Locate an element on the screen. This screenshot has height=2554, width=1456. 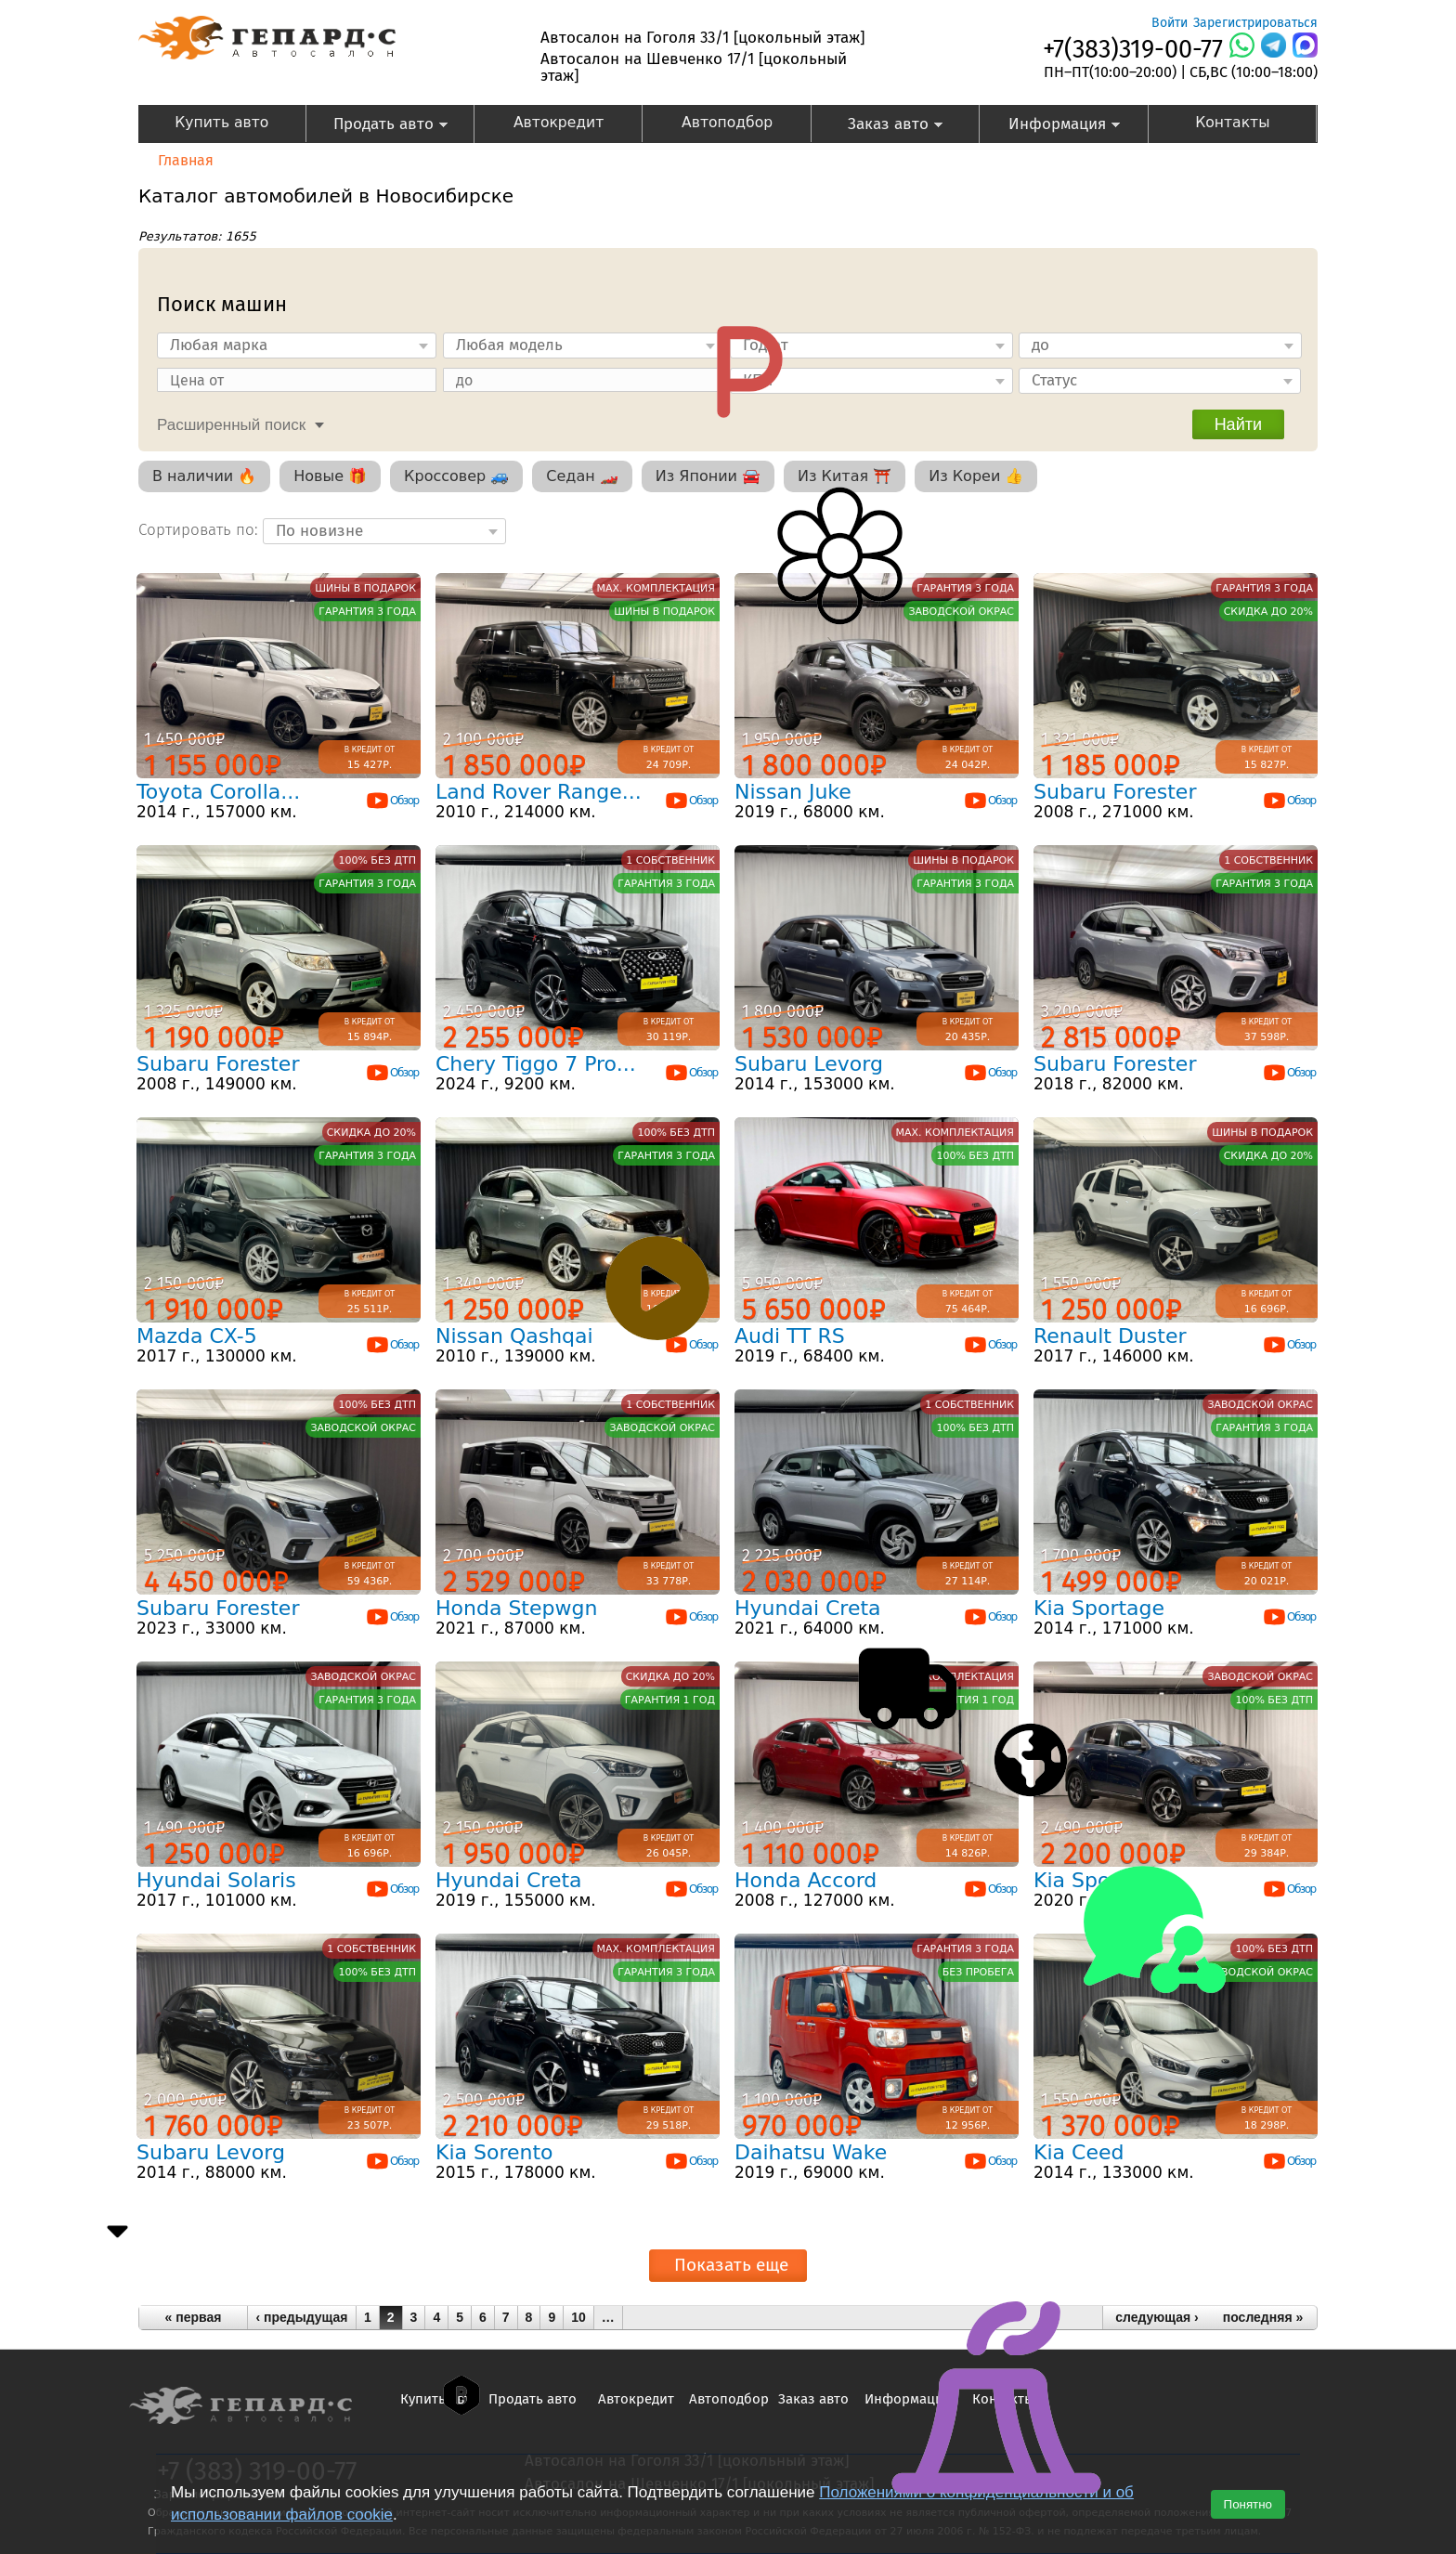
sort items in descending order is located at coordinates (117, 2223).